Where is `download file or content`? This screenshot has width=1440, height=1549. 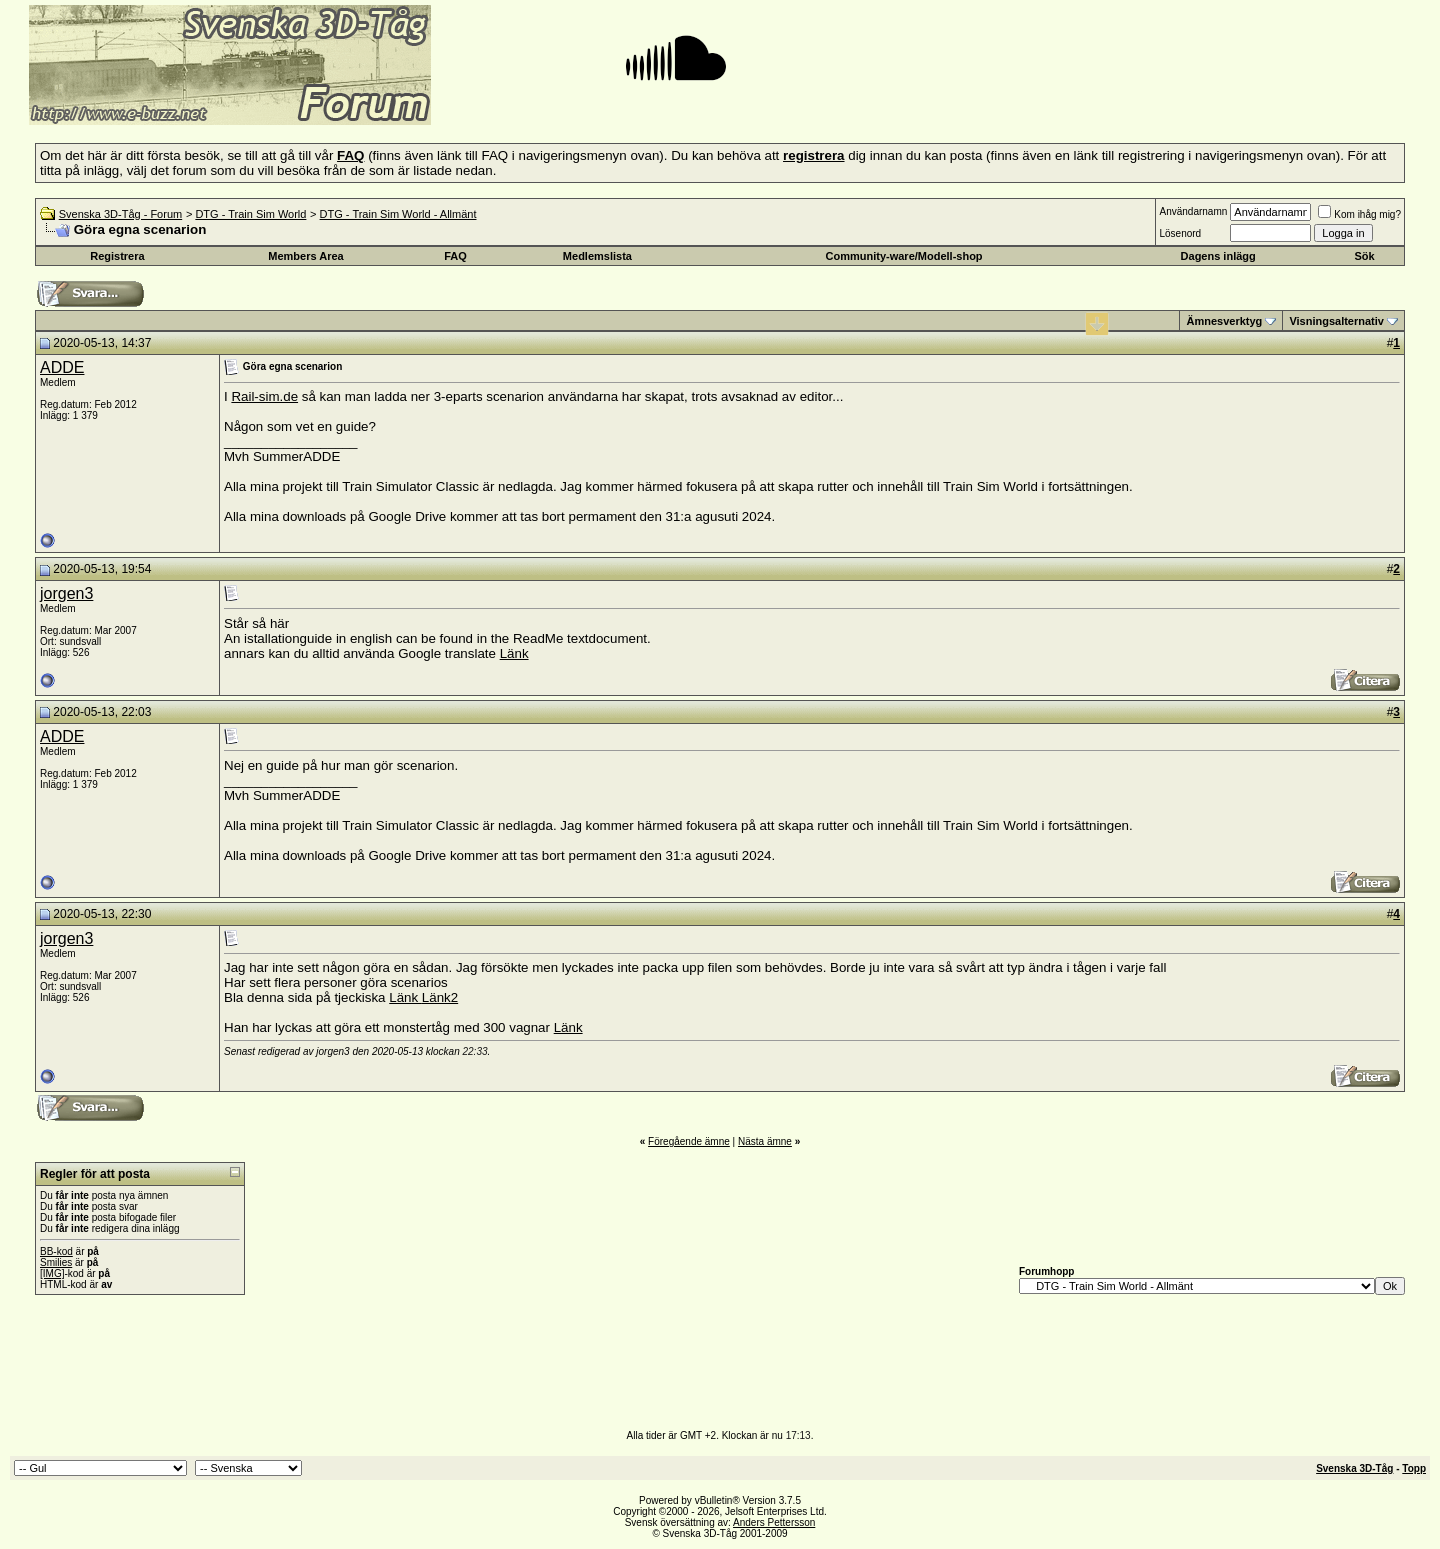 download file or content is located at coordinates (1097, 324).